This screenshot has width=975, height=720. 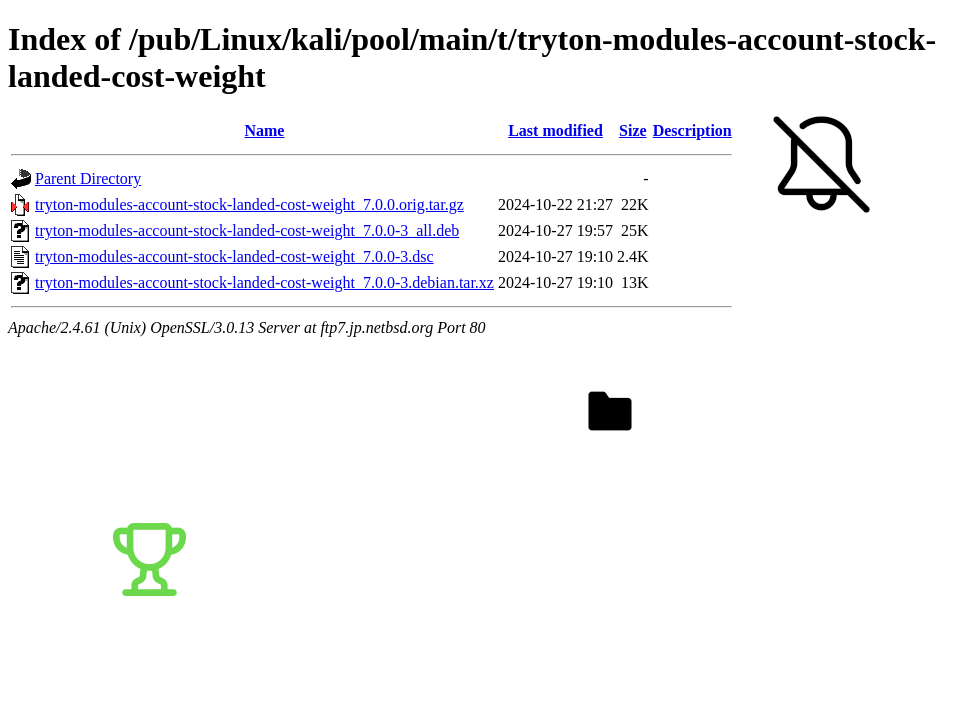 I want to click on view achievements or awards, so click(x=149, y=559).